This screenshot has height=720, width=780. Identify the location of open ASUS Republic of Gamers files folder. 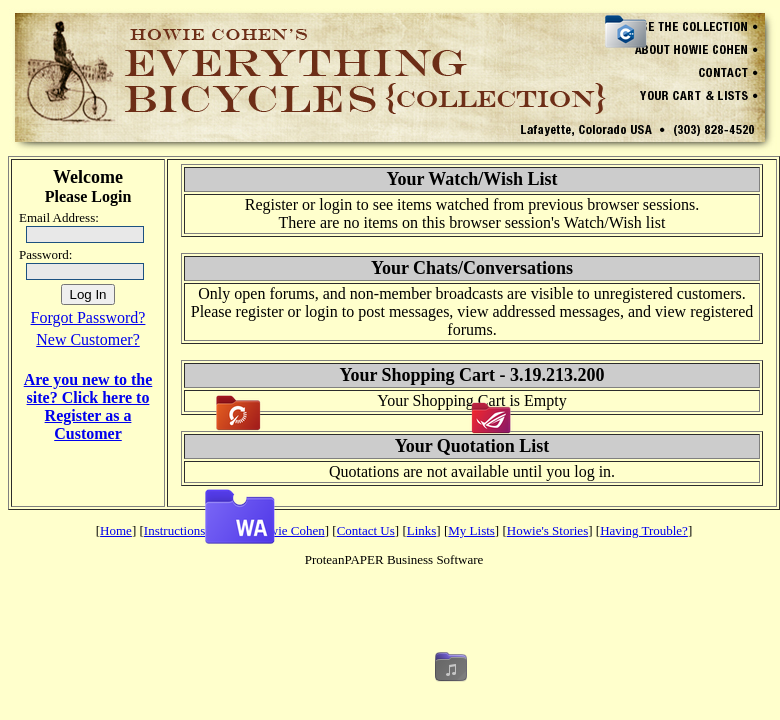
(491, 419).